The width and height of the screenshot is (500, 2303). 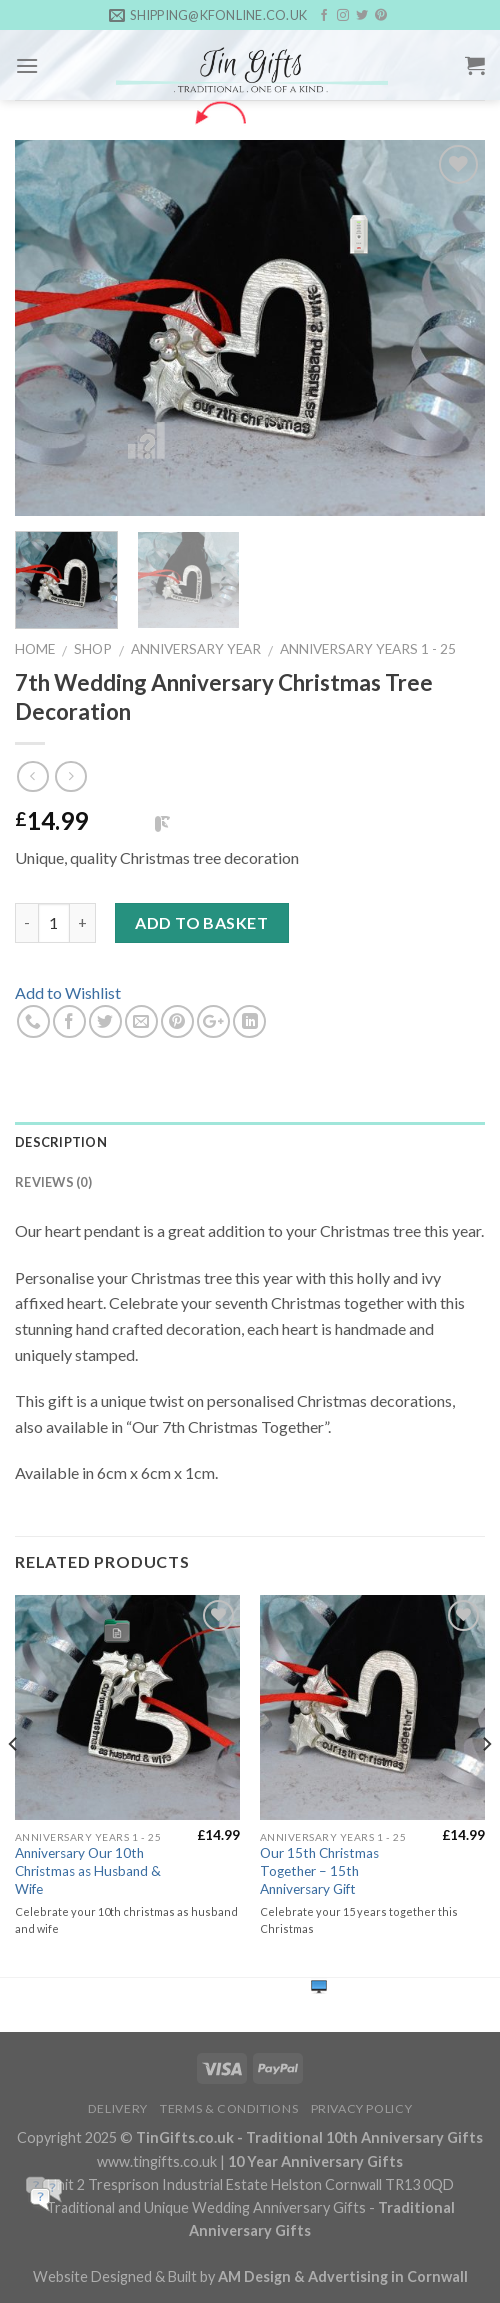 I want to click on undo the last action, so click(x=220, y=112).